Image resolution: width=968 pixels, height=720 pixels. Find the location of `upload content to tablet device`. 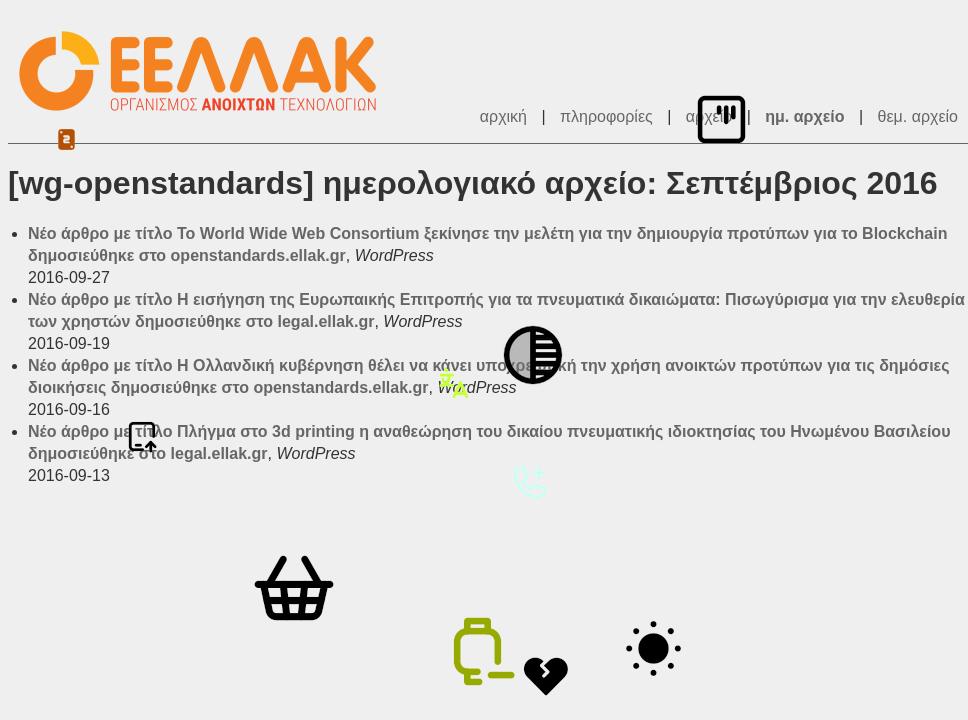

upload content to tablet device is located at coordinates (140, 436).